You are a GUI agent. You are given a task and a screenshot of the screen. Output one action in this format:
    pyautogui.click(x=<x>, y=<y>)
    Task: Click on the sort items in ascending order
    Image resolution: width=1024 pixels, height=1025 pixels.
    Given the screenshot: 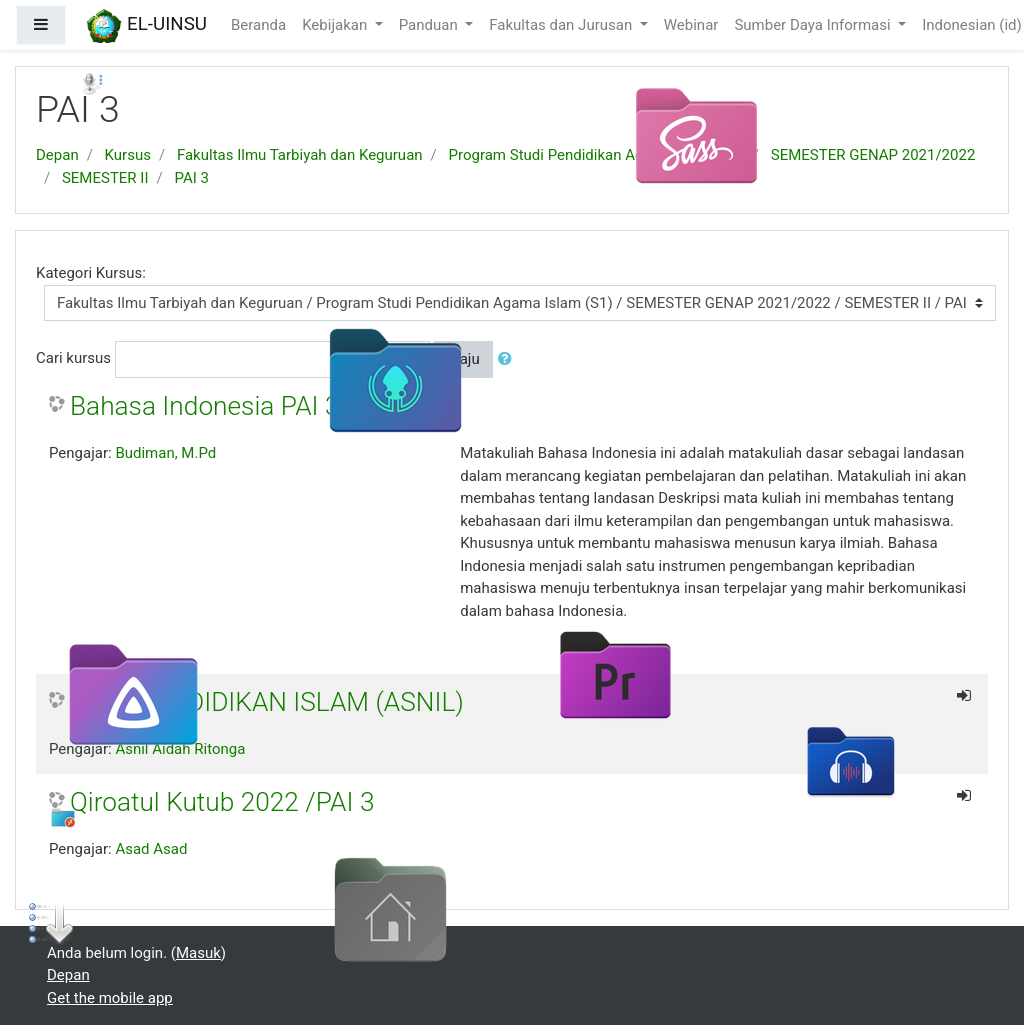 What is the action you would take?
    pyautogui.click(x=53, y=924)
    